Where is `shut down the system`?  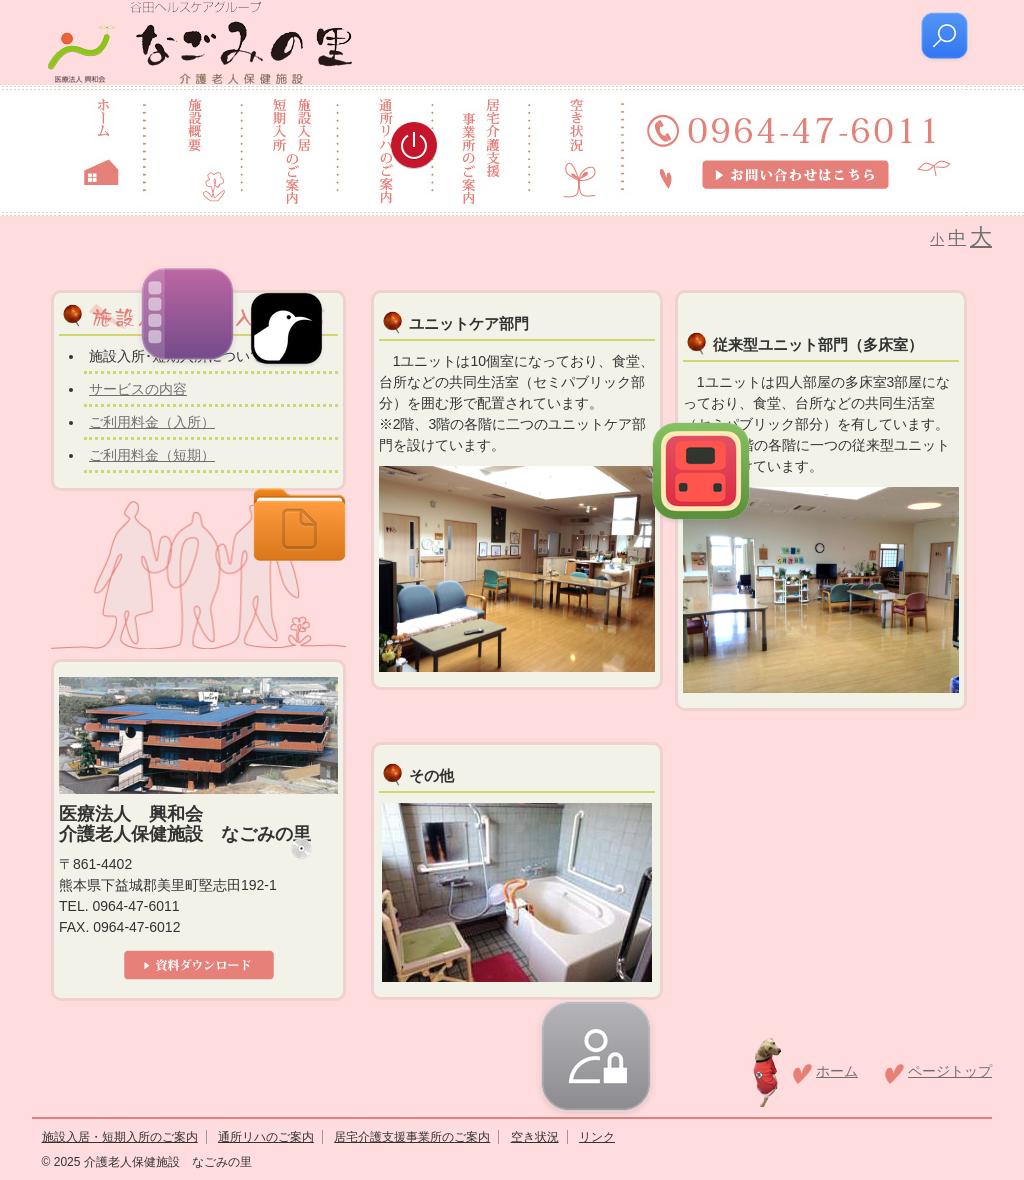 shut down the system is located at coordinates (415, 146).